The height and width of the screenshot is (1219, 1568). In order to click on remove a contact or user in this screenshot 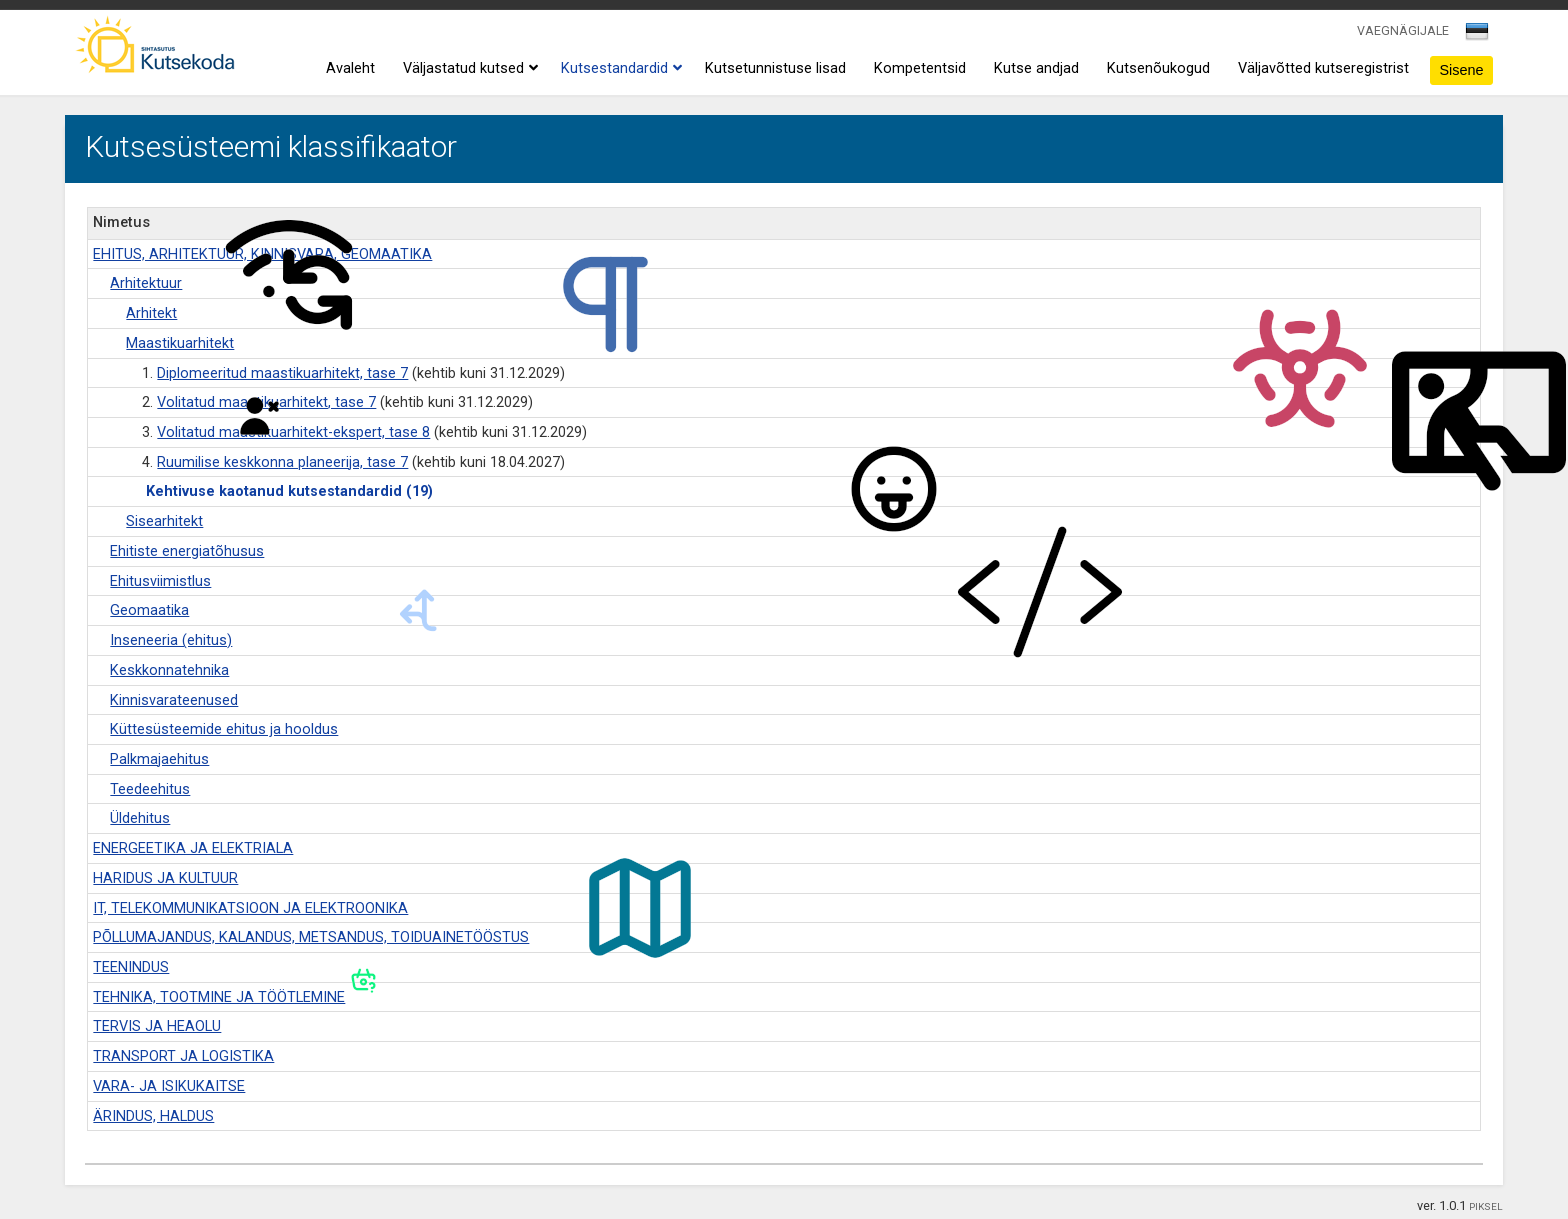, I will do `click(259, 416)`.